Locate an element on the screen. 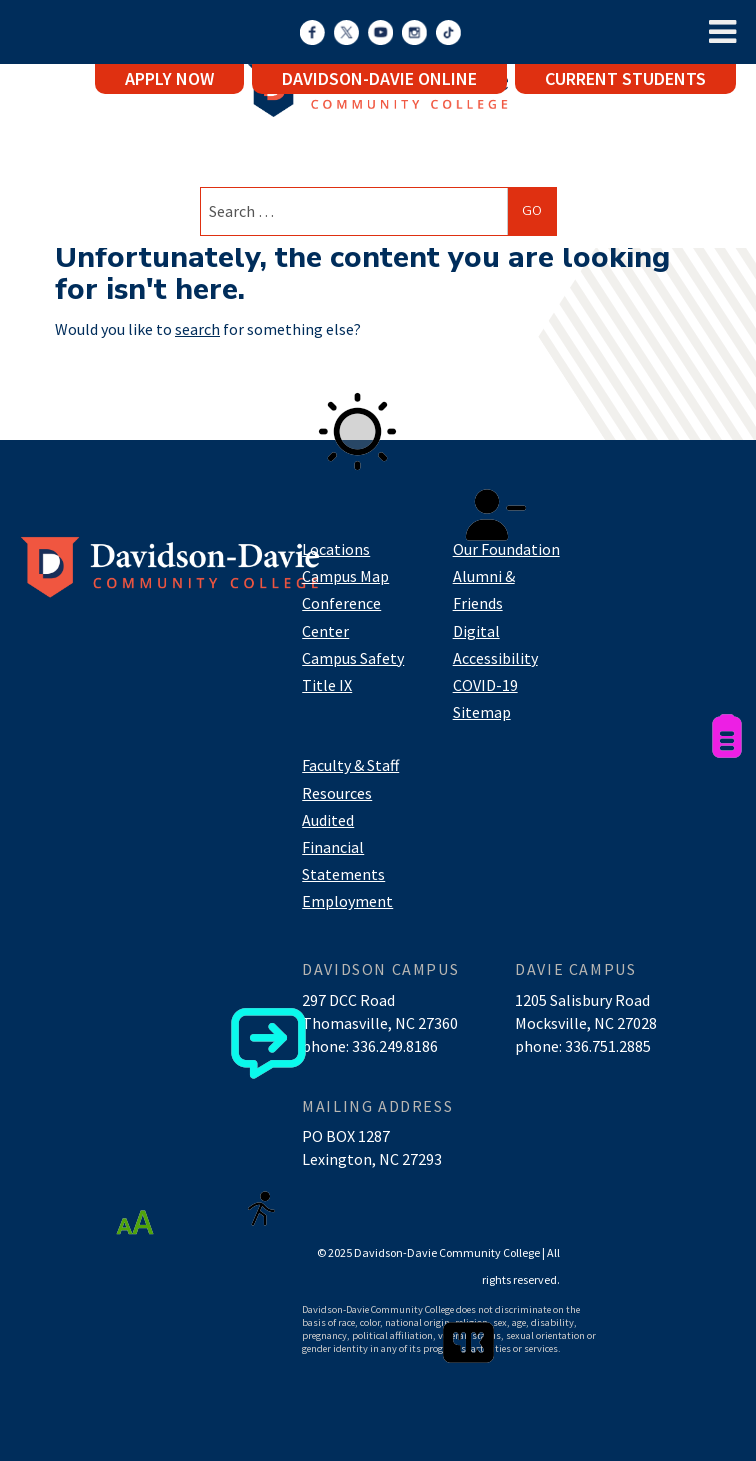 This screenshot has height=1461, width=756. indicates medium battery level (approximately 60%) is located at coordinates (727, 736).